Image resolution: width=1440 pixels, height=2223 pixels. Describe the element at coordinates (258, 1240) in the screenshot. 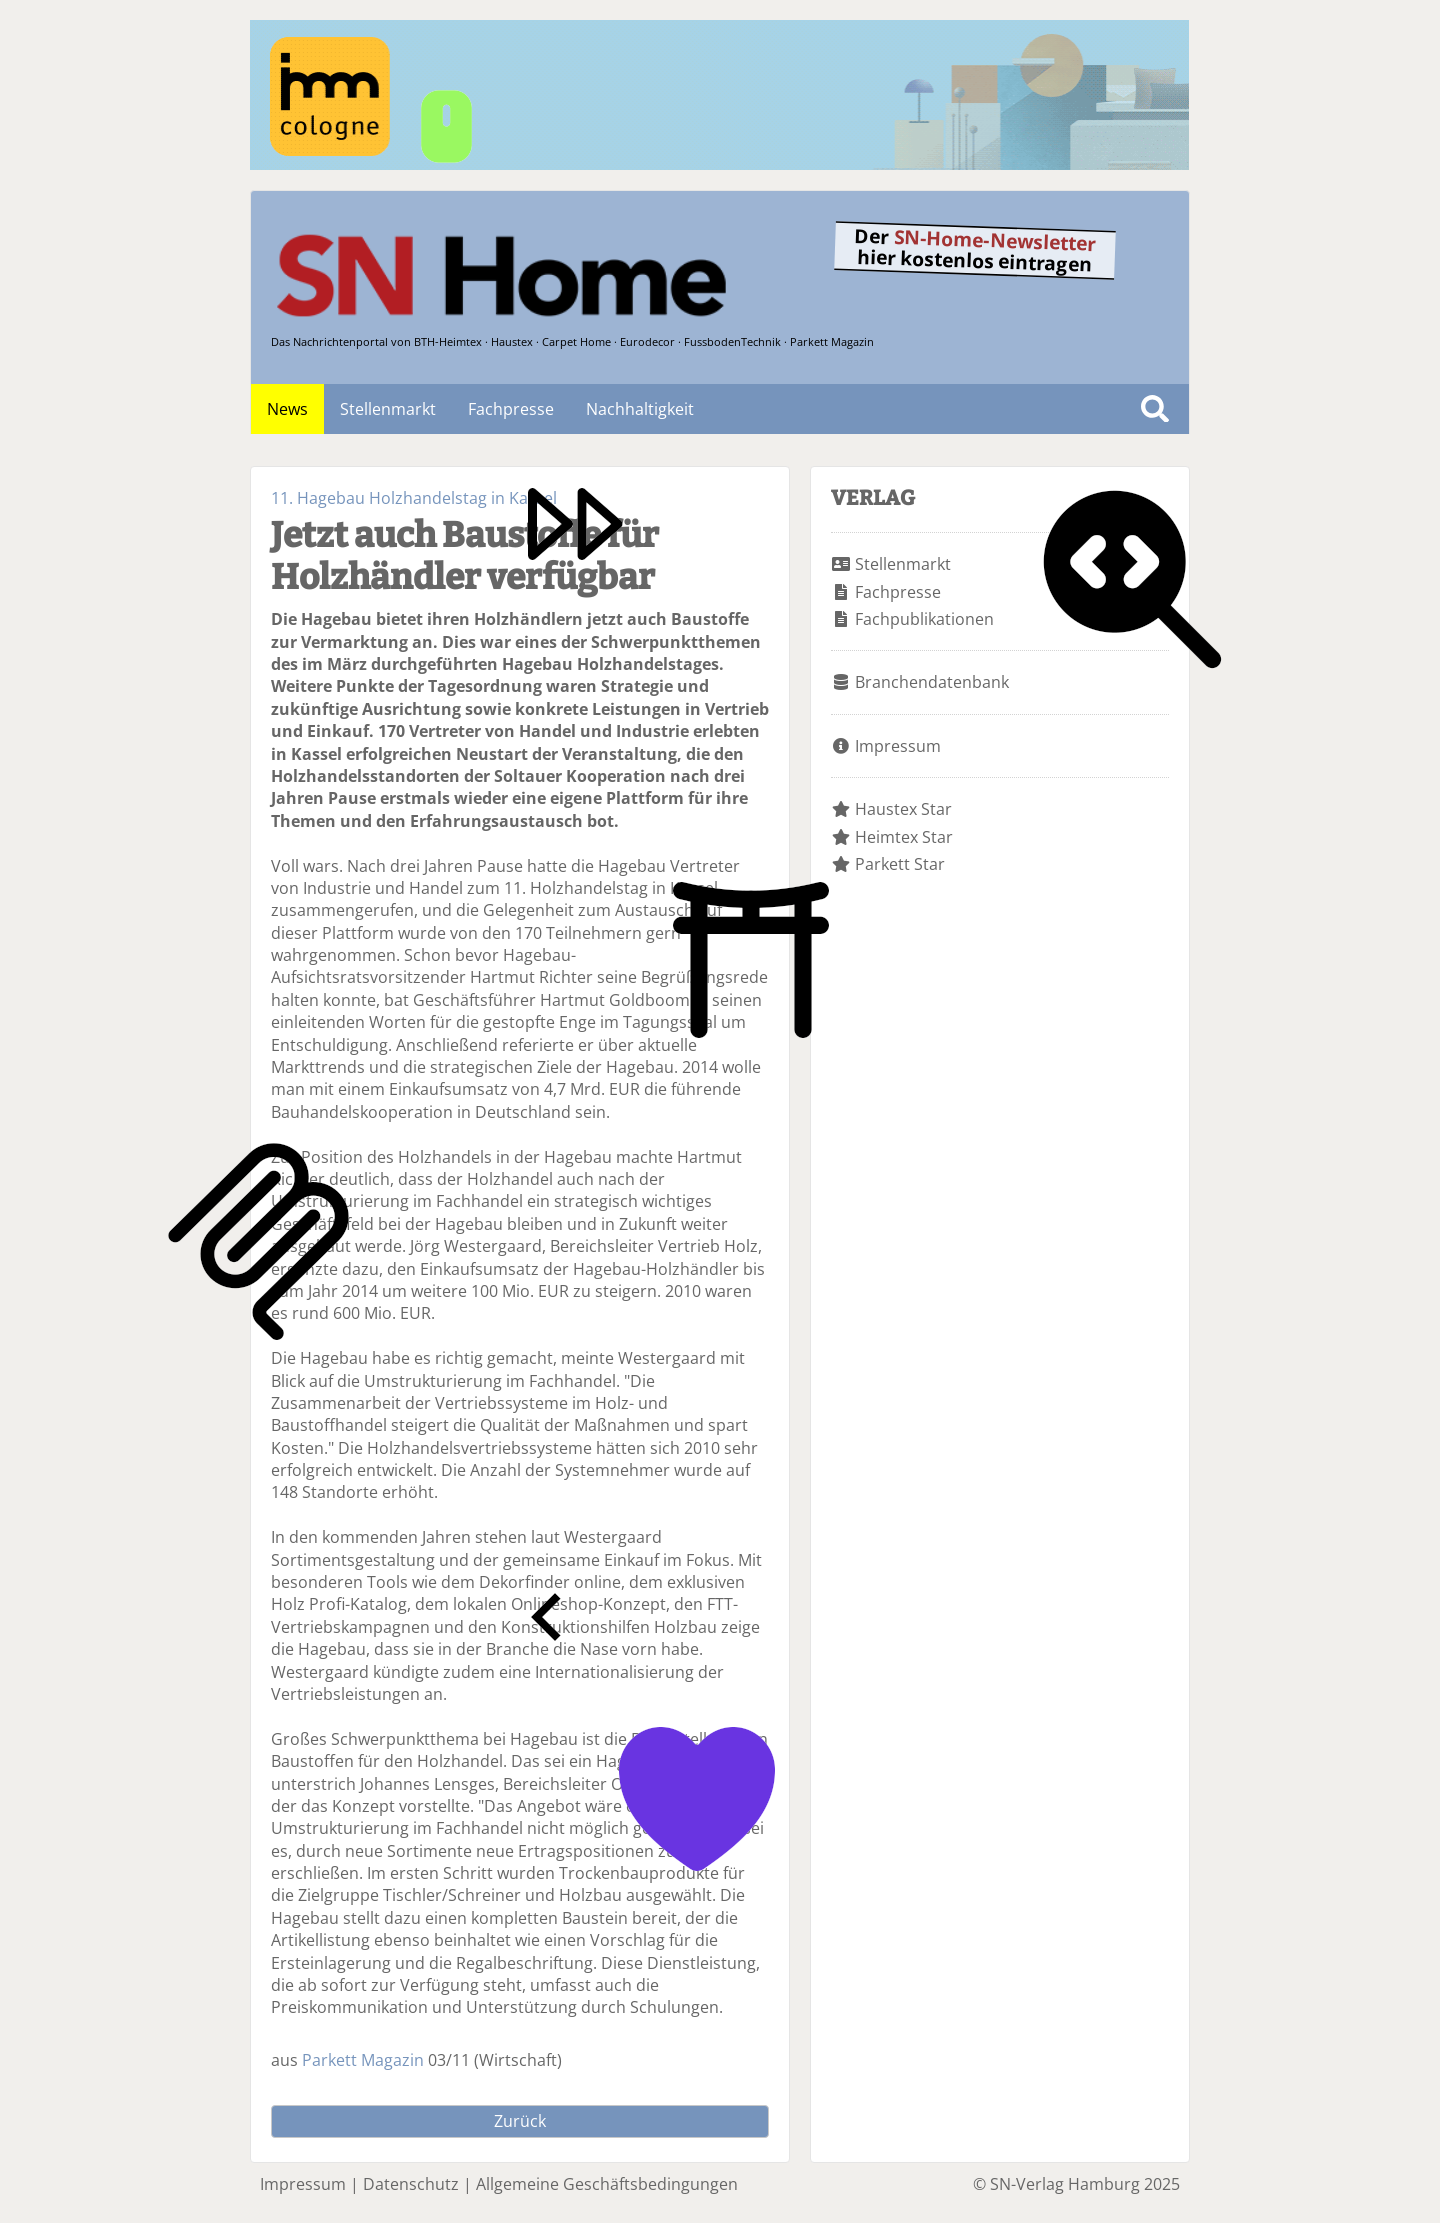

I see `connect to model context protocol services` at that location.